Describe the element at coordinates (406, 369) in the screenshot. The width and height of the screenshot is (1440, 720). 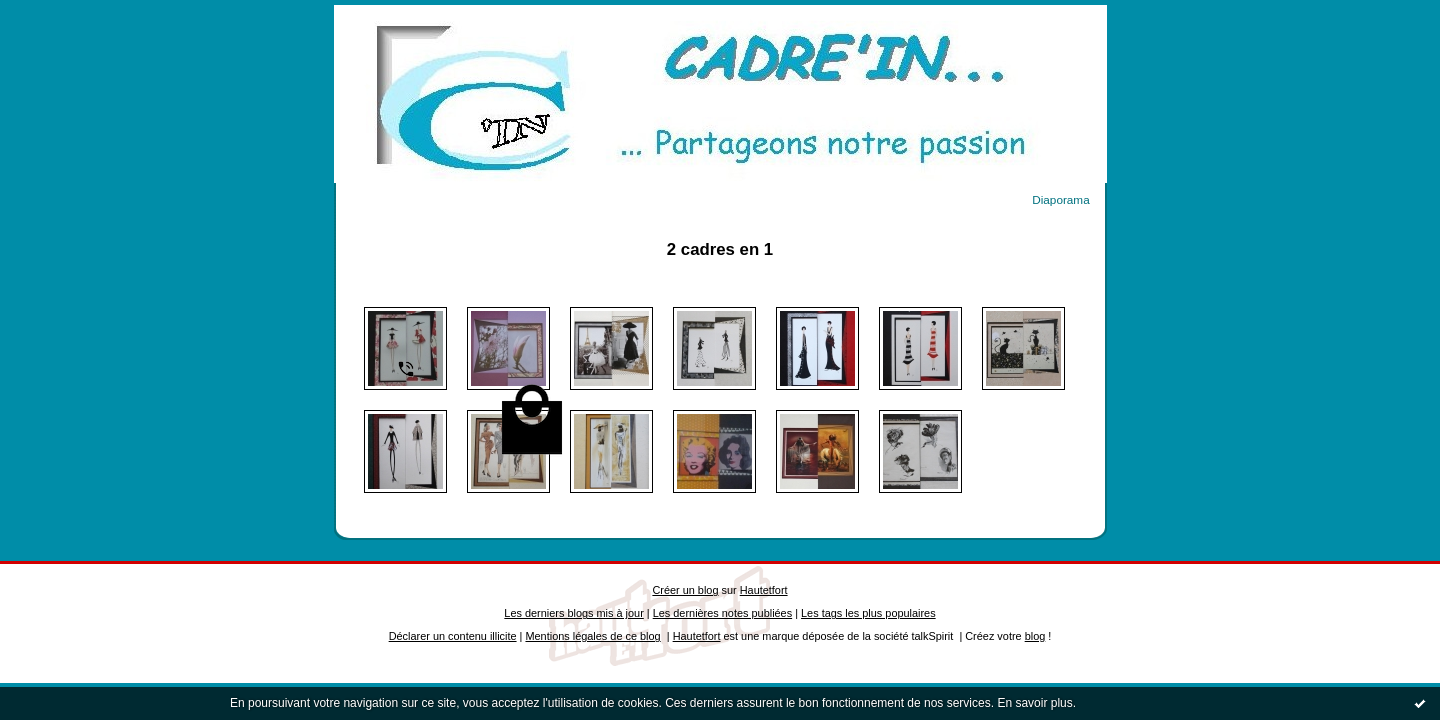
I see `indicates an active phone call in progress` at that location.